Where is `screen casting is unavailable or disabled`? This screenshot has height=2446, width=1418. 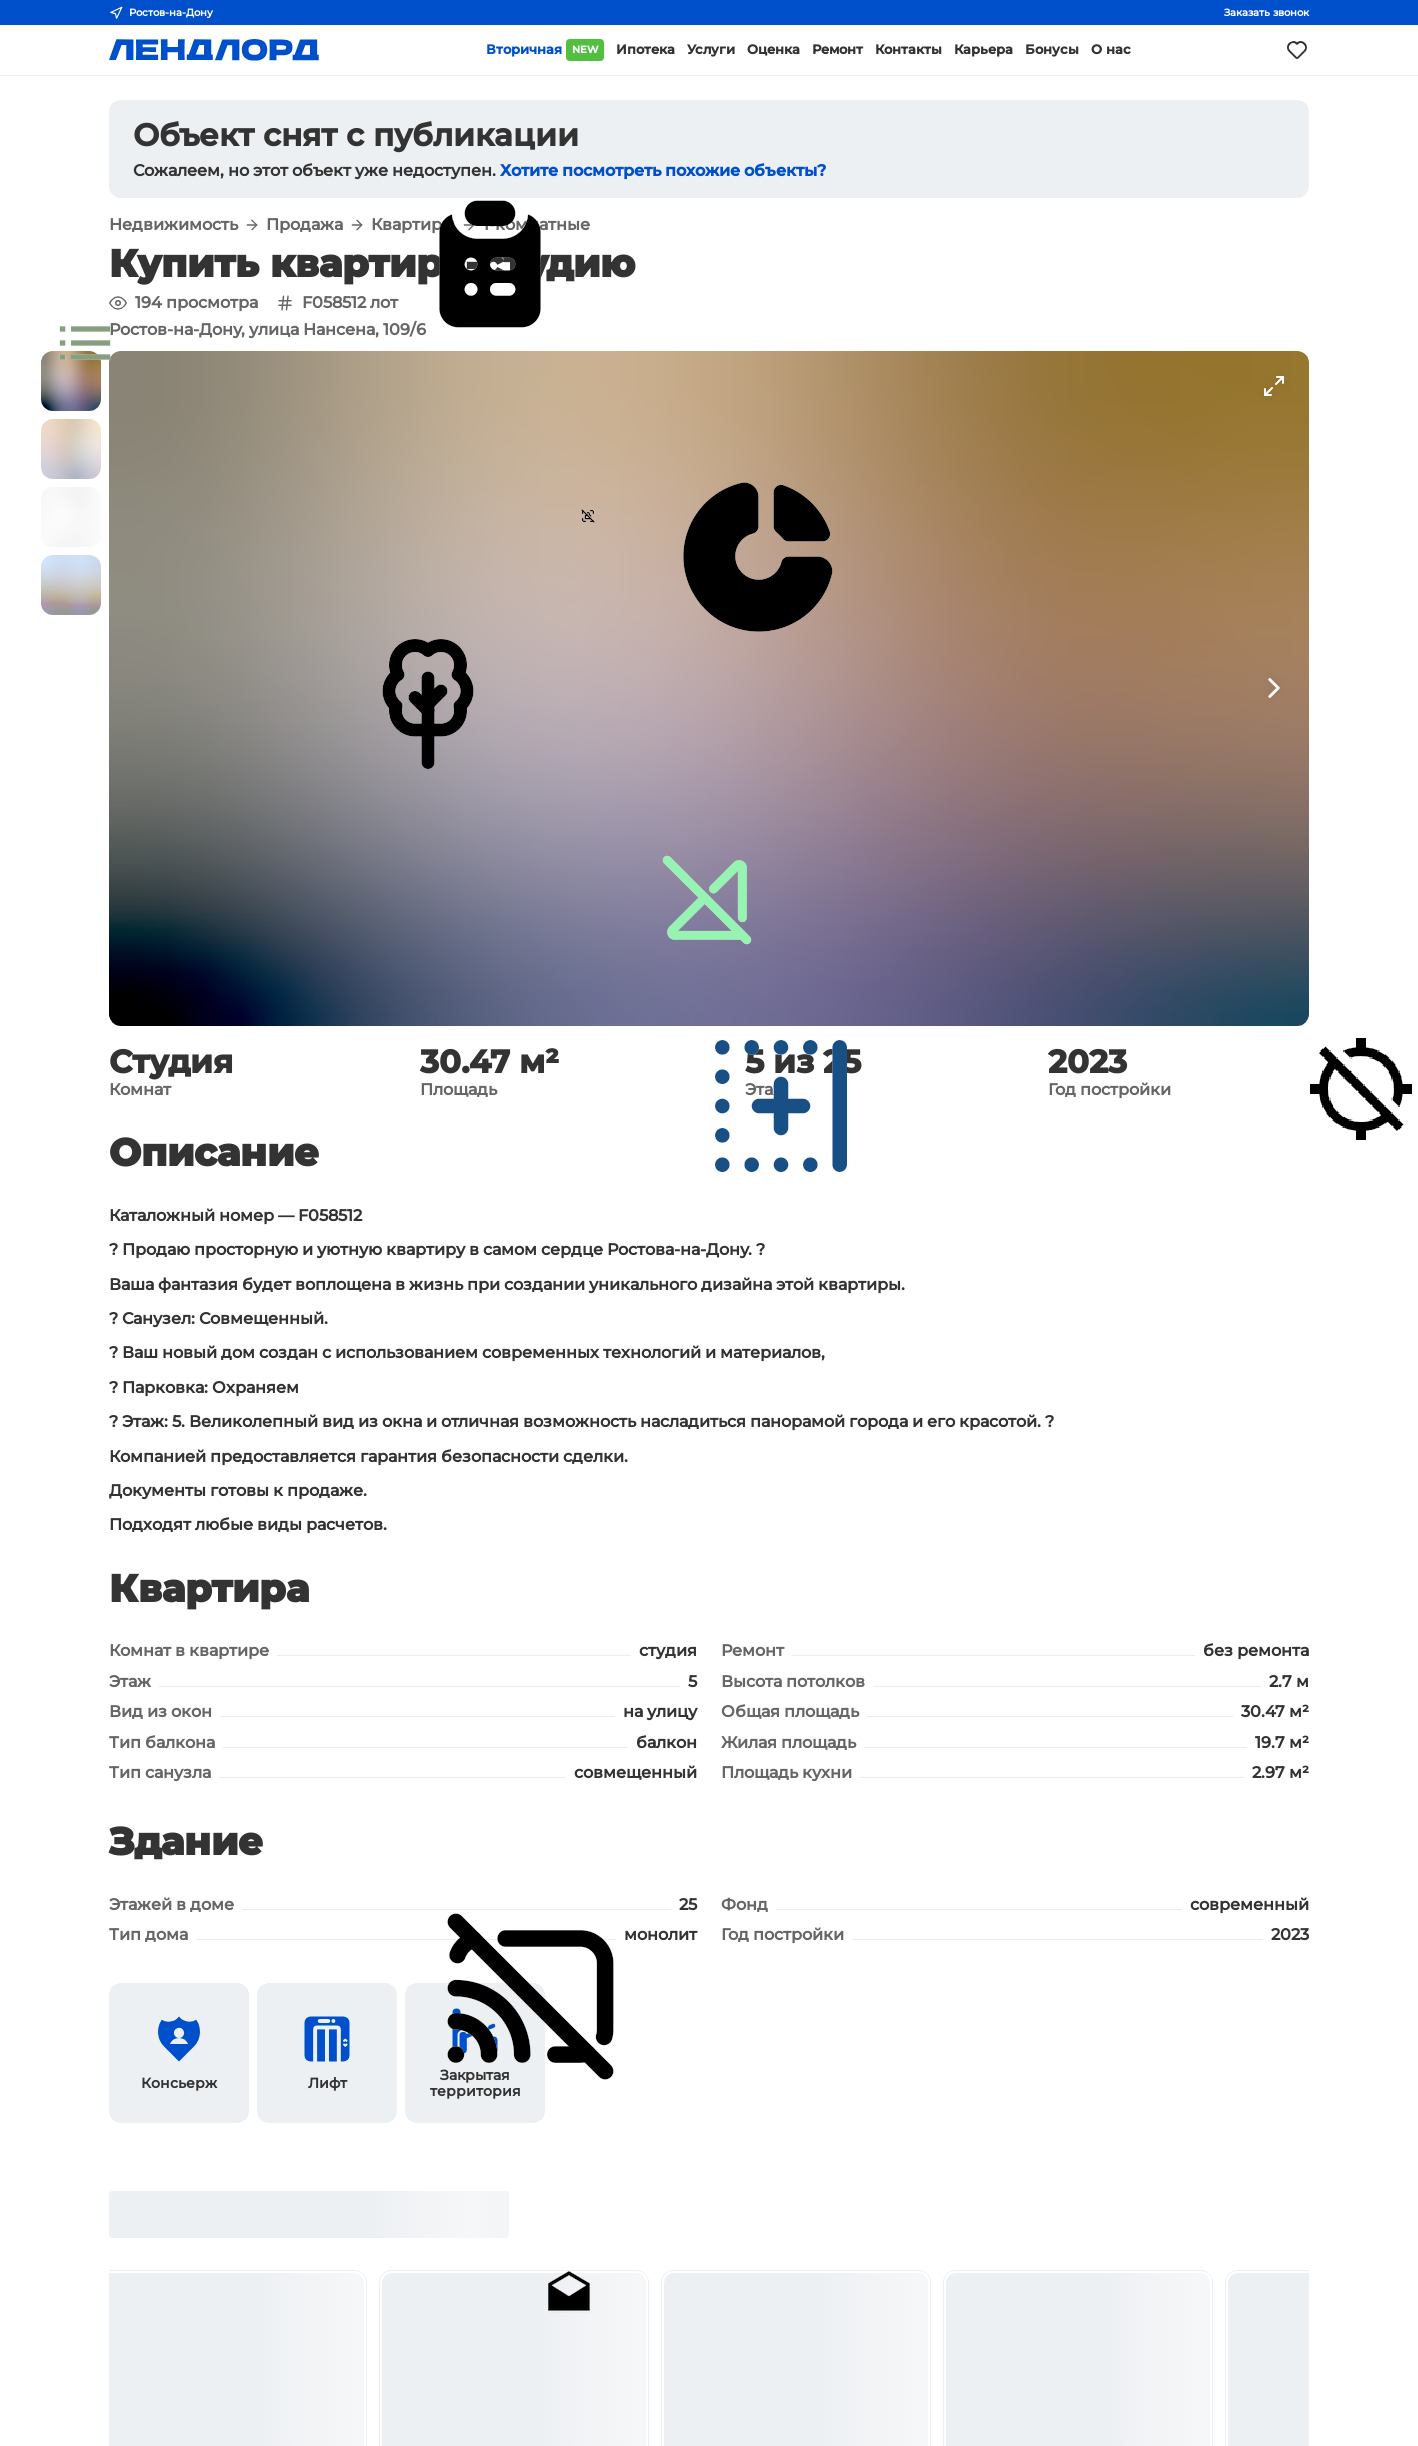
screen casting is unavailable or disabled is located at coordinates (530, 1996).